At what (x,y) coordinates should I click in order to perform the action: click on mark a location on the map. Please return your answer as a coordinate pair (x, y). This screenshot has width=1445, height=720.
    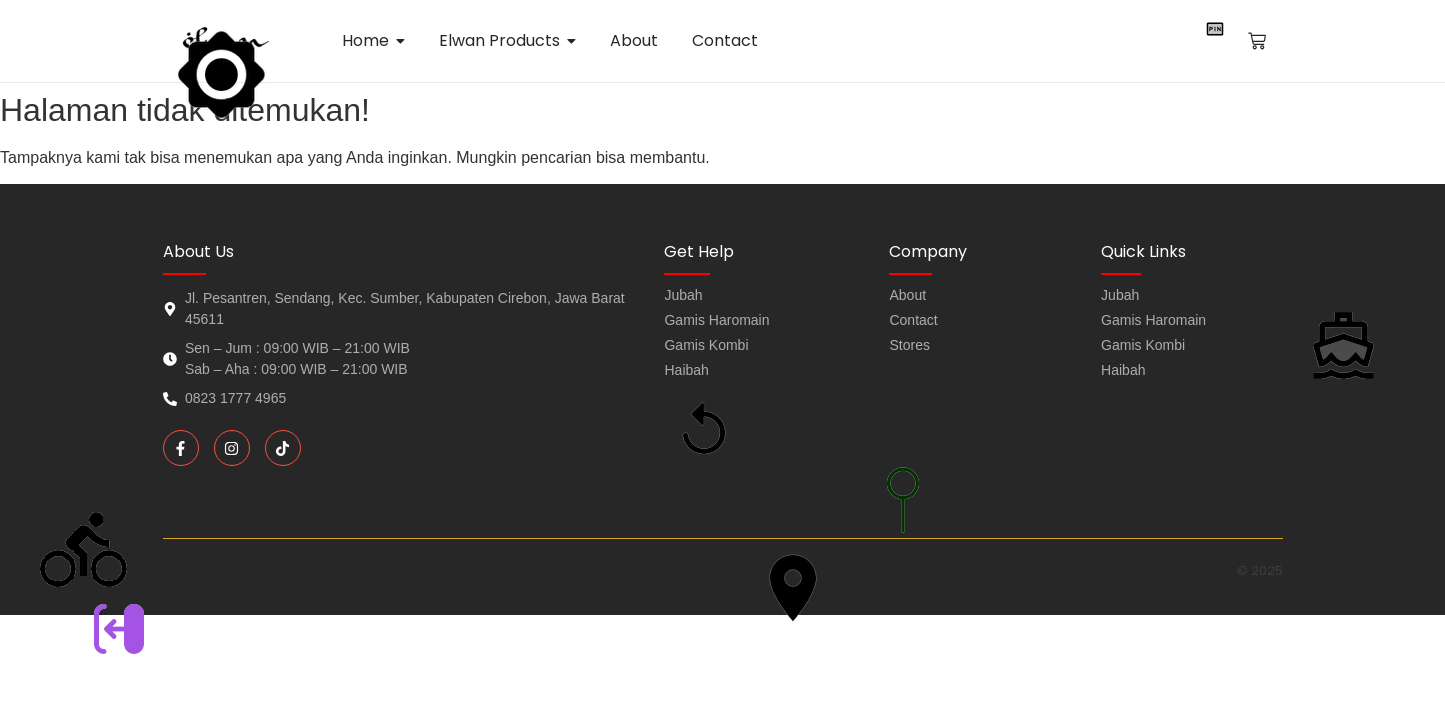
    Looking at the image, I should click on (903, 500).